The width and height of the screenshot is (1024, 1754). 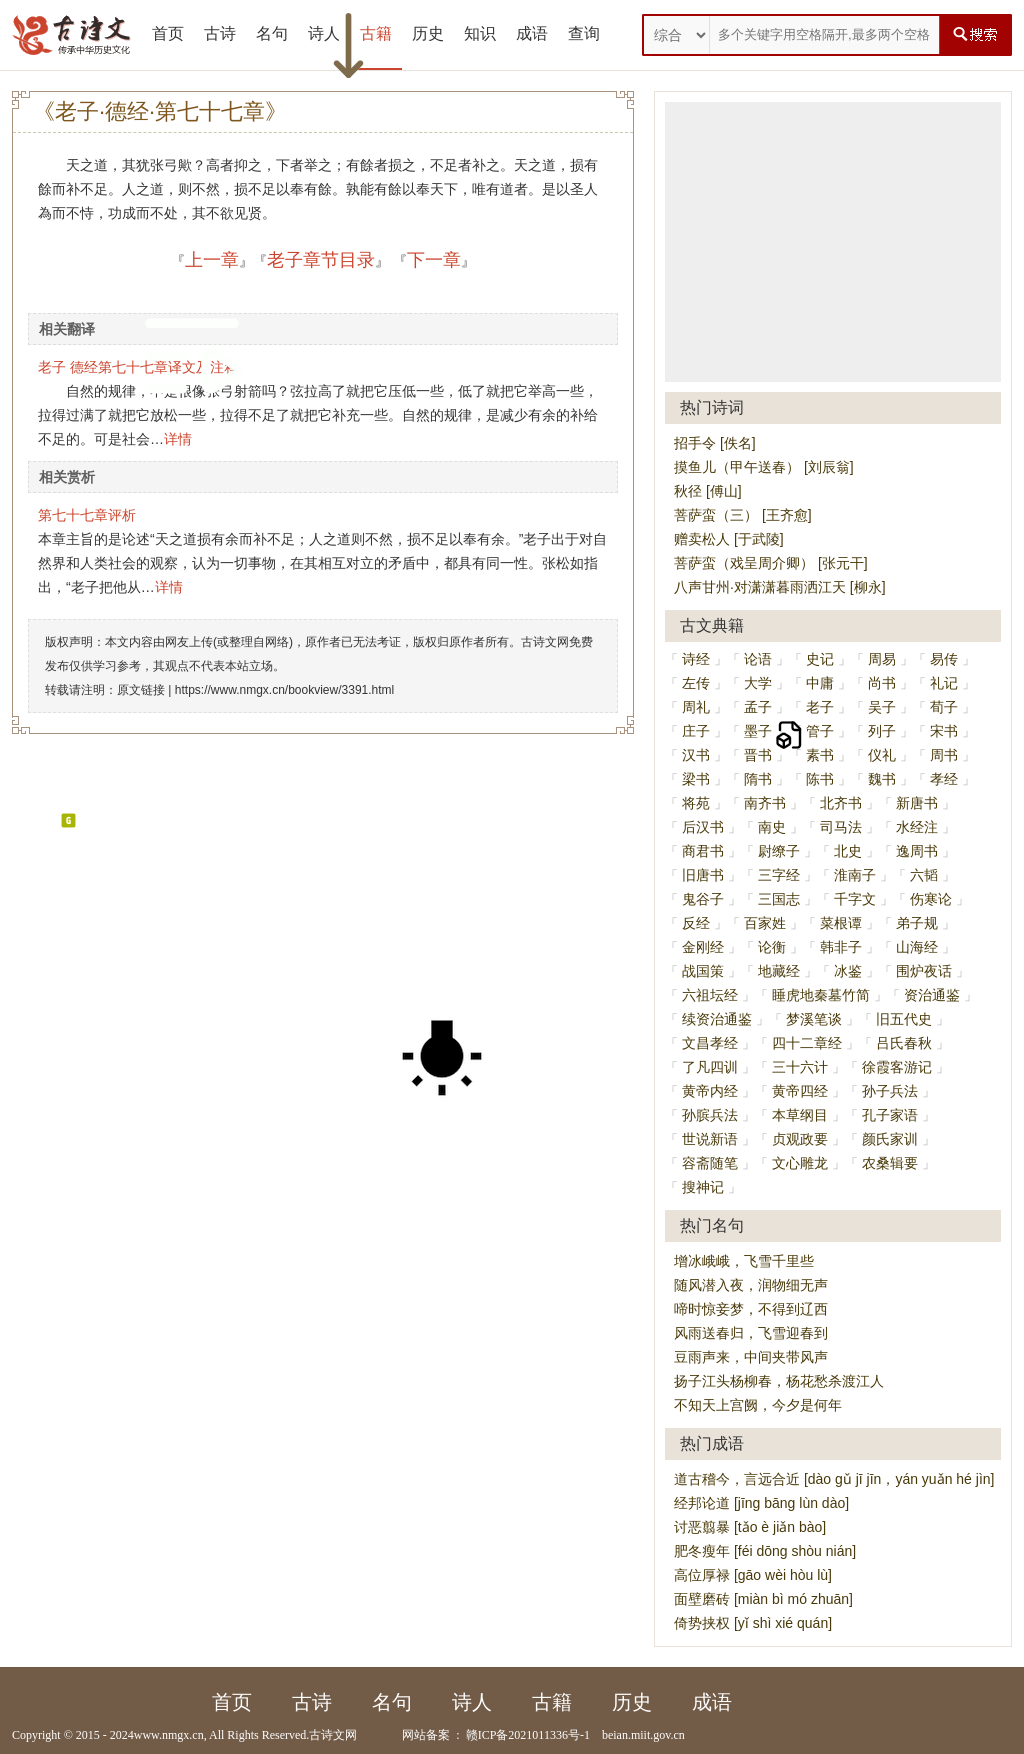 What do you see at coordinates (68, 820) in the screenshot?
I see `google or gmail app shortcut` at bounding box center [68, 820].